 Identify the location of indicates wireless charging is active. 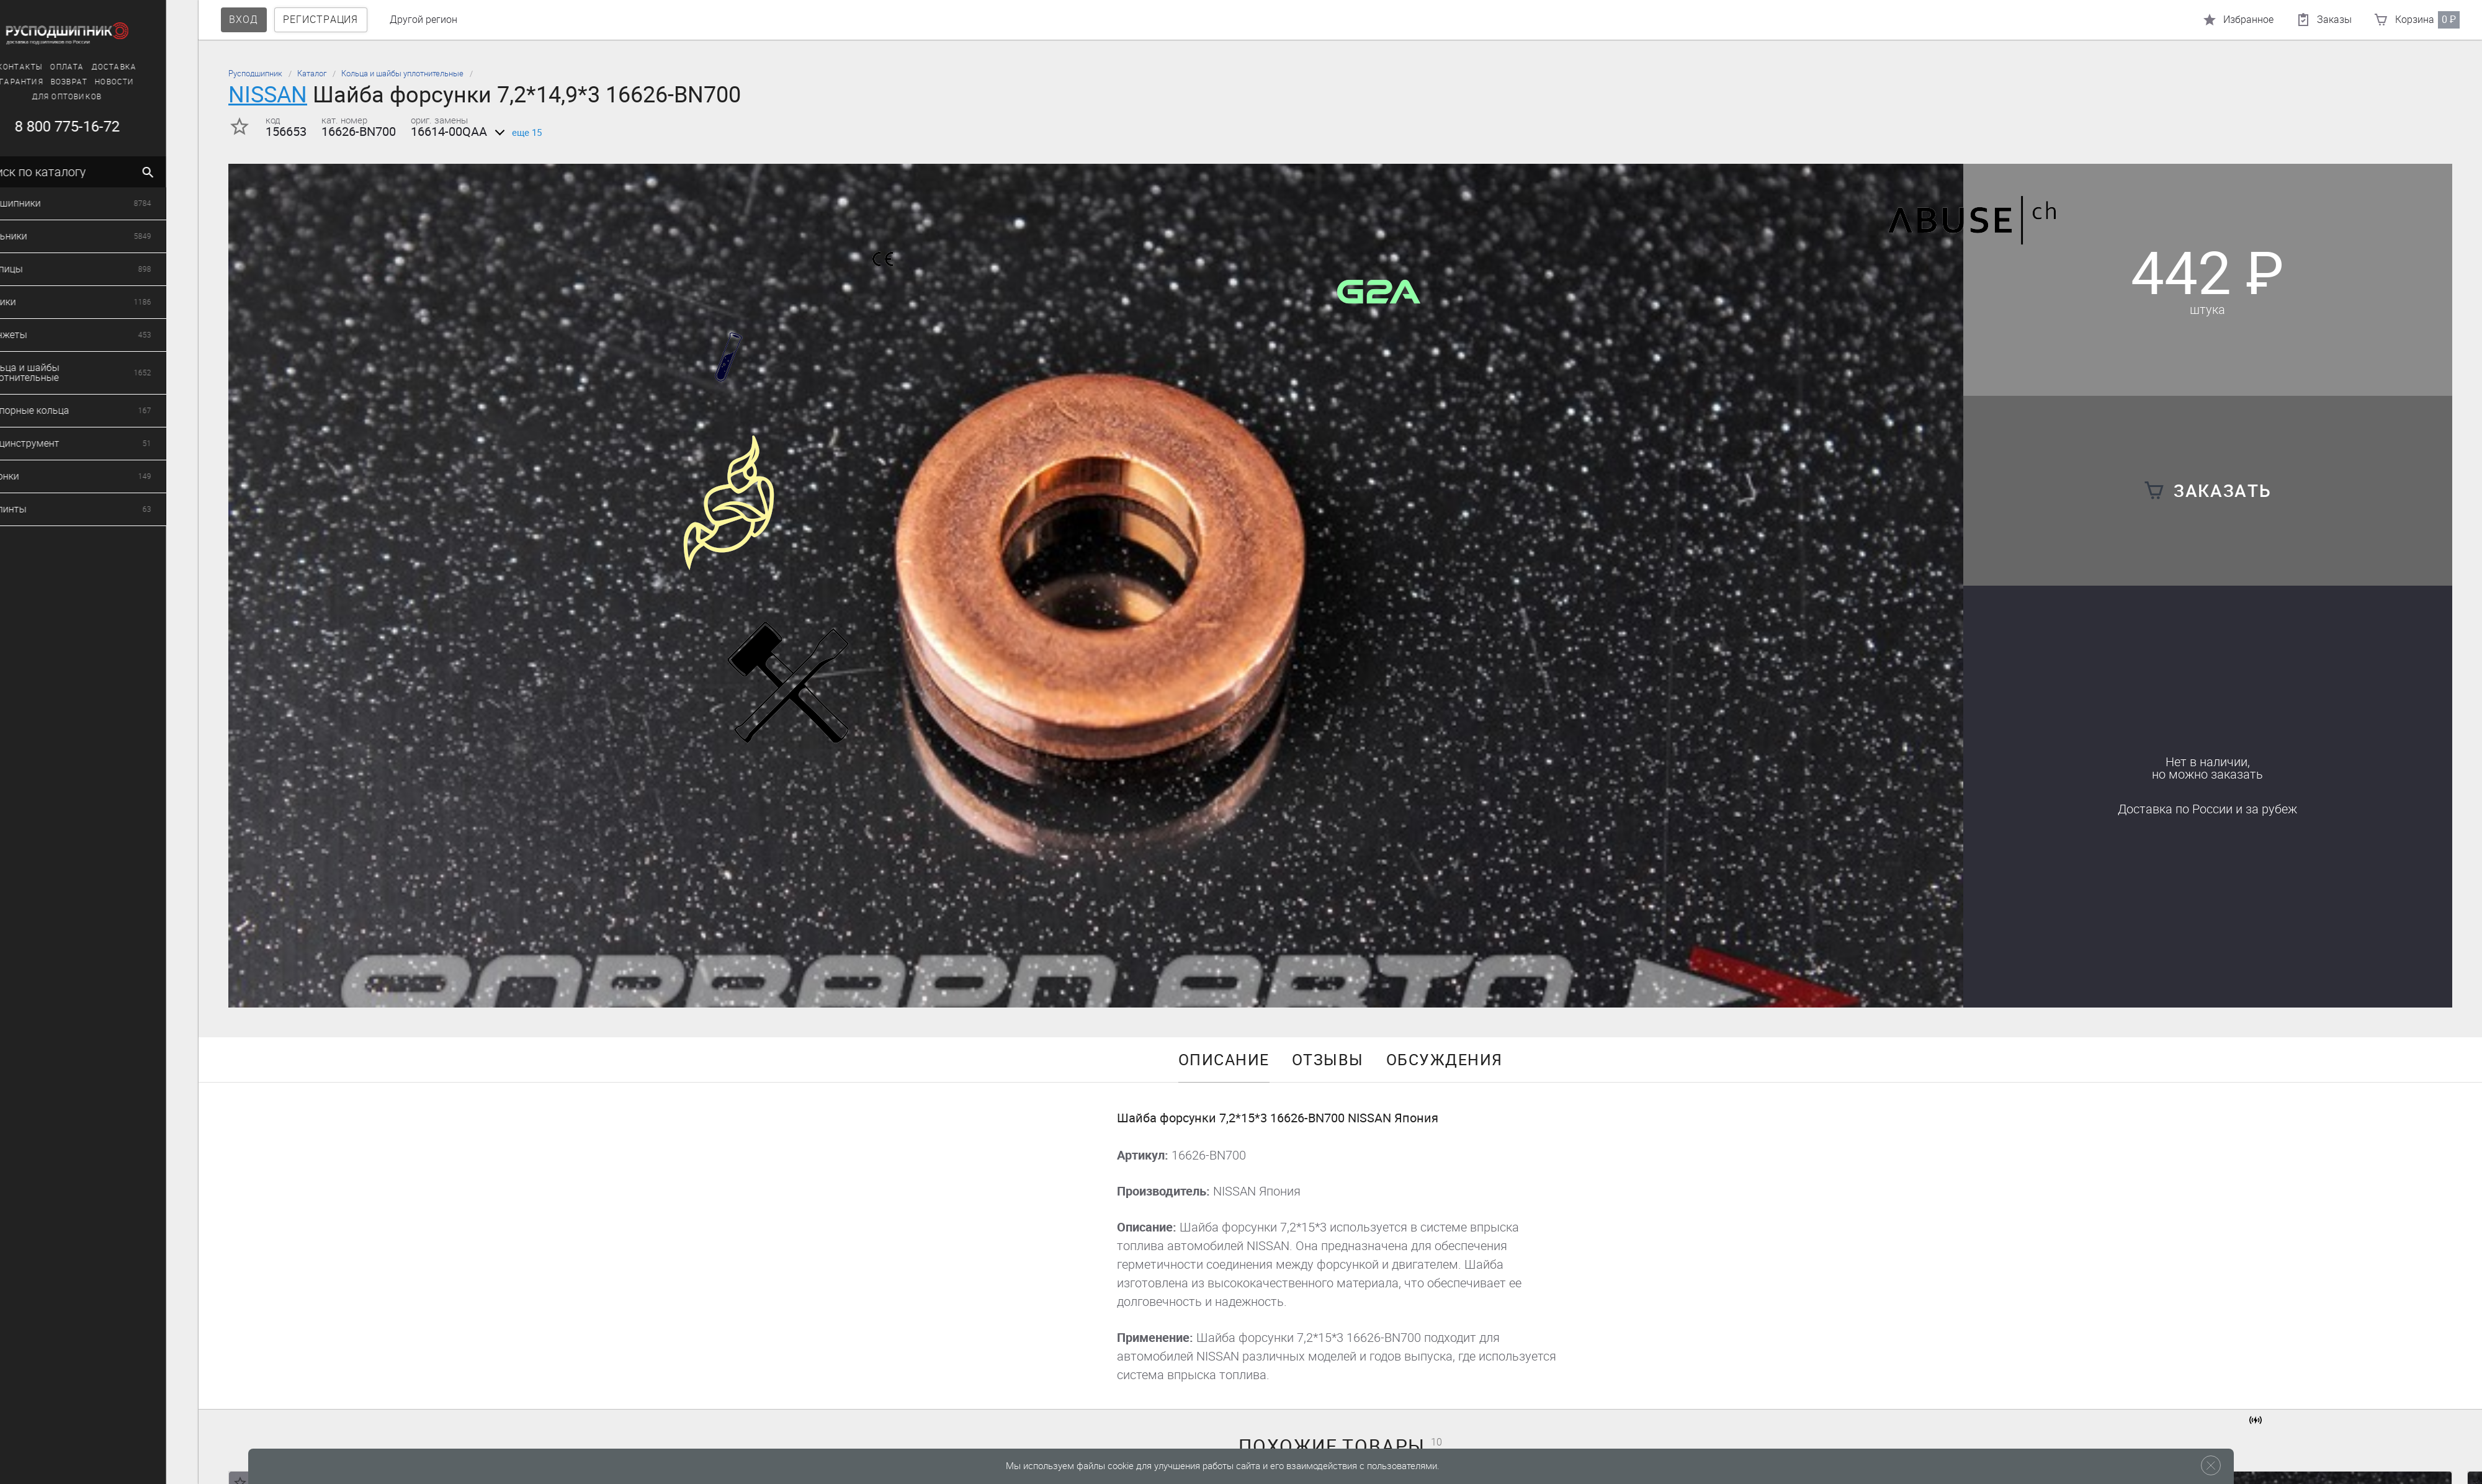
(2256, 1420).